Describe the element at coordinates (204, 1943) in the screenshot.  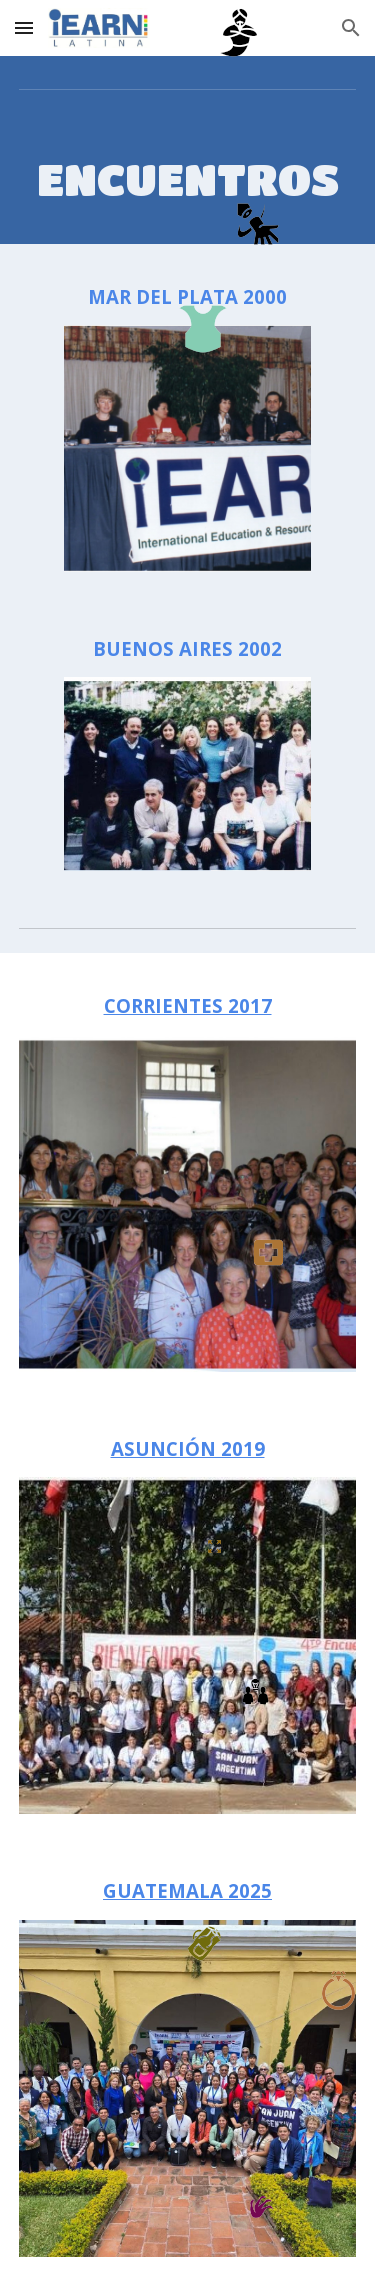
I see `access your inventory or stored items` at that location.